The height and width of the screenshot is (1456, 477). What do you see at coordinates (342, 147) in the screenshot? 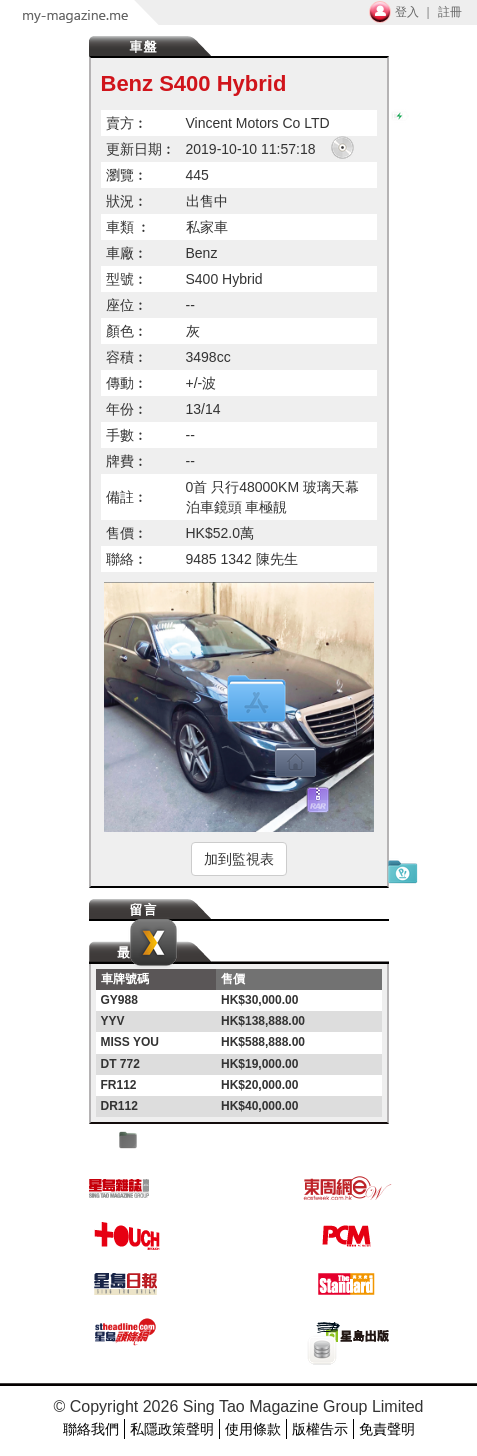
I see `indicates a DVD-RAM disc or optical media device` at bounding box center [342, 147].